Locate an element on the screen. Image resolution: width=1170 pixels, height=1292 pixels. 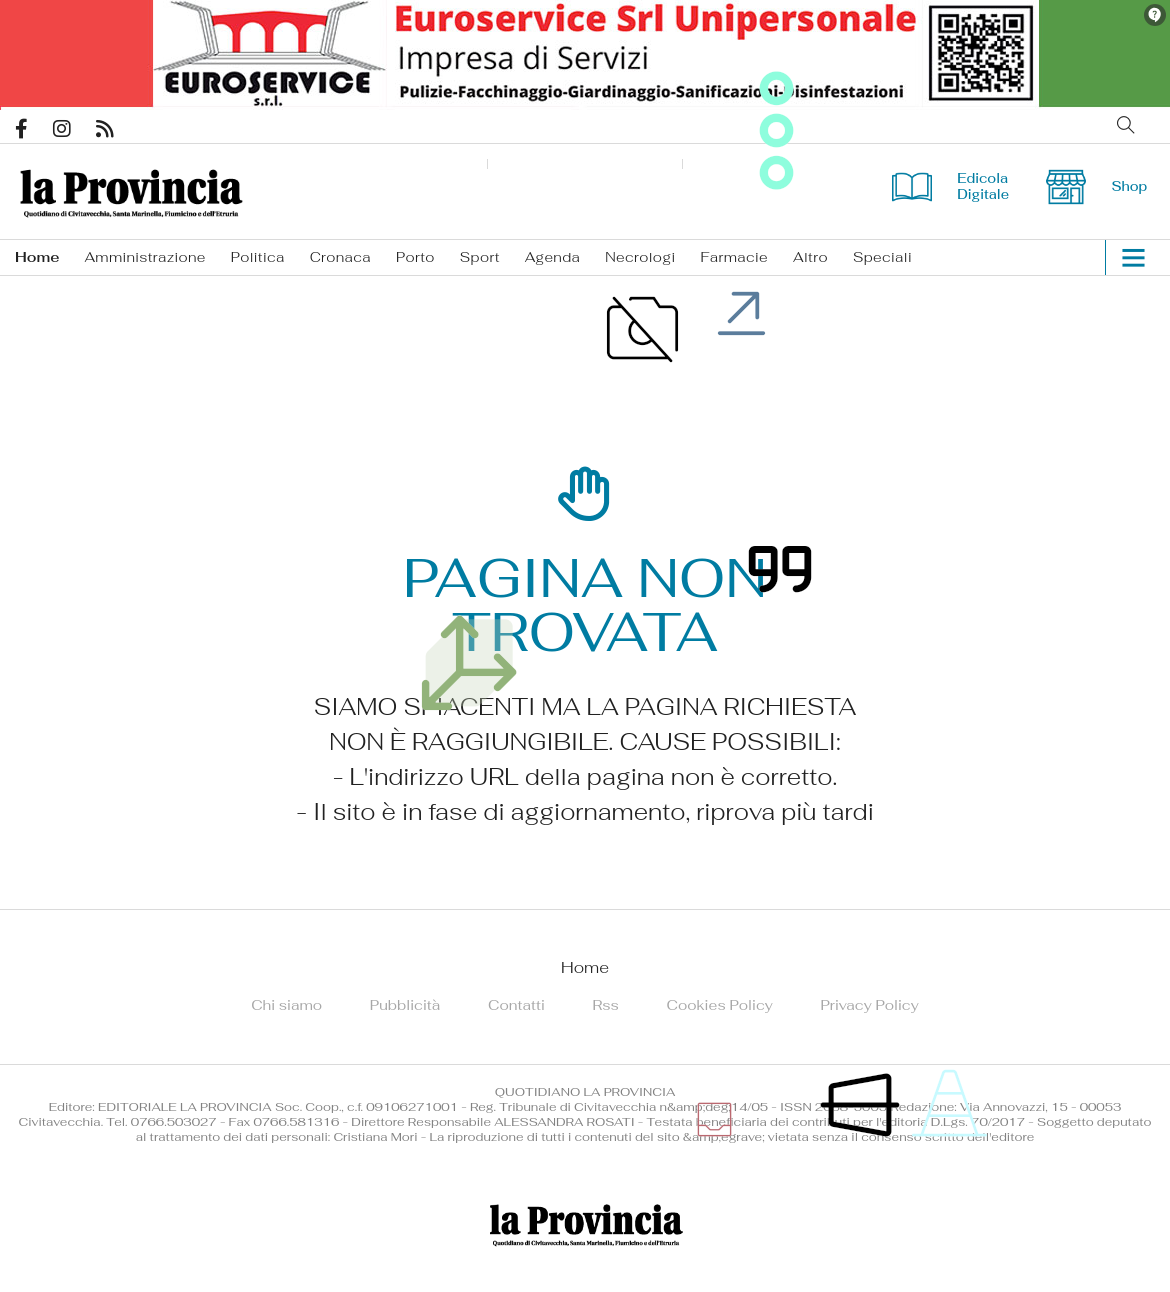
indicates an area under construction or maintenance is located at coordinates (949, 1104).